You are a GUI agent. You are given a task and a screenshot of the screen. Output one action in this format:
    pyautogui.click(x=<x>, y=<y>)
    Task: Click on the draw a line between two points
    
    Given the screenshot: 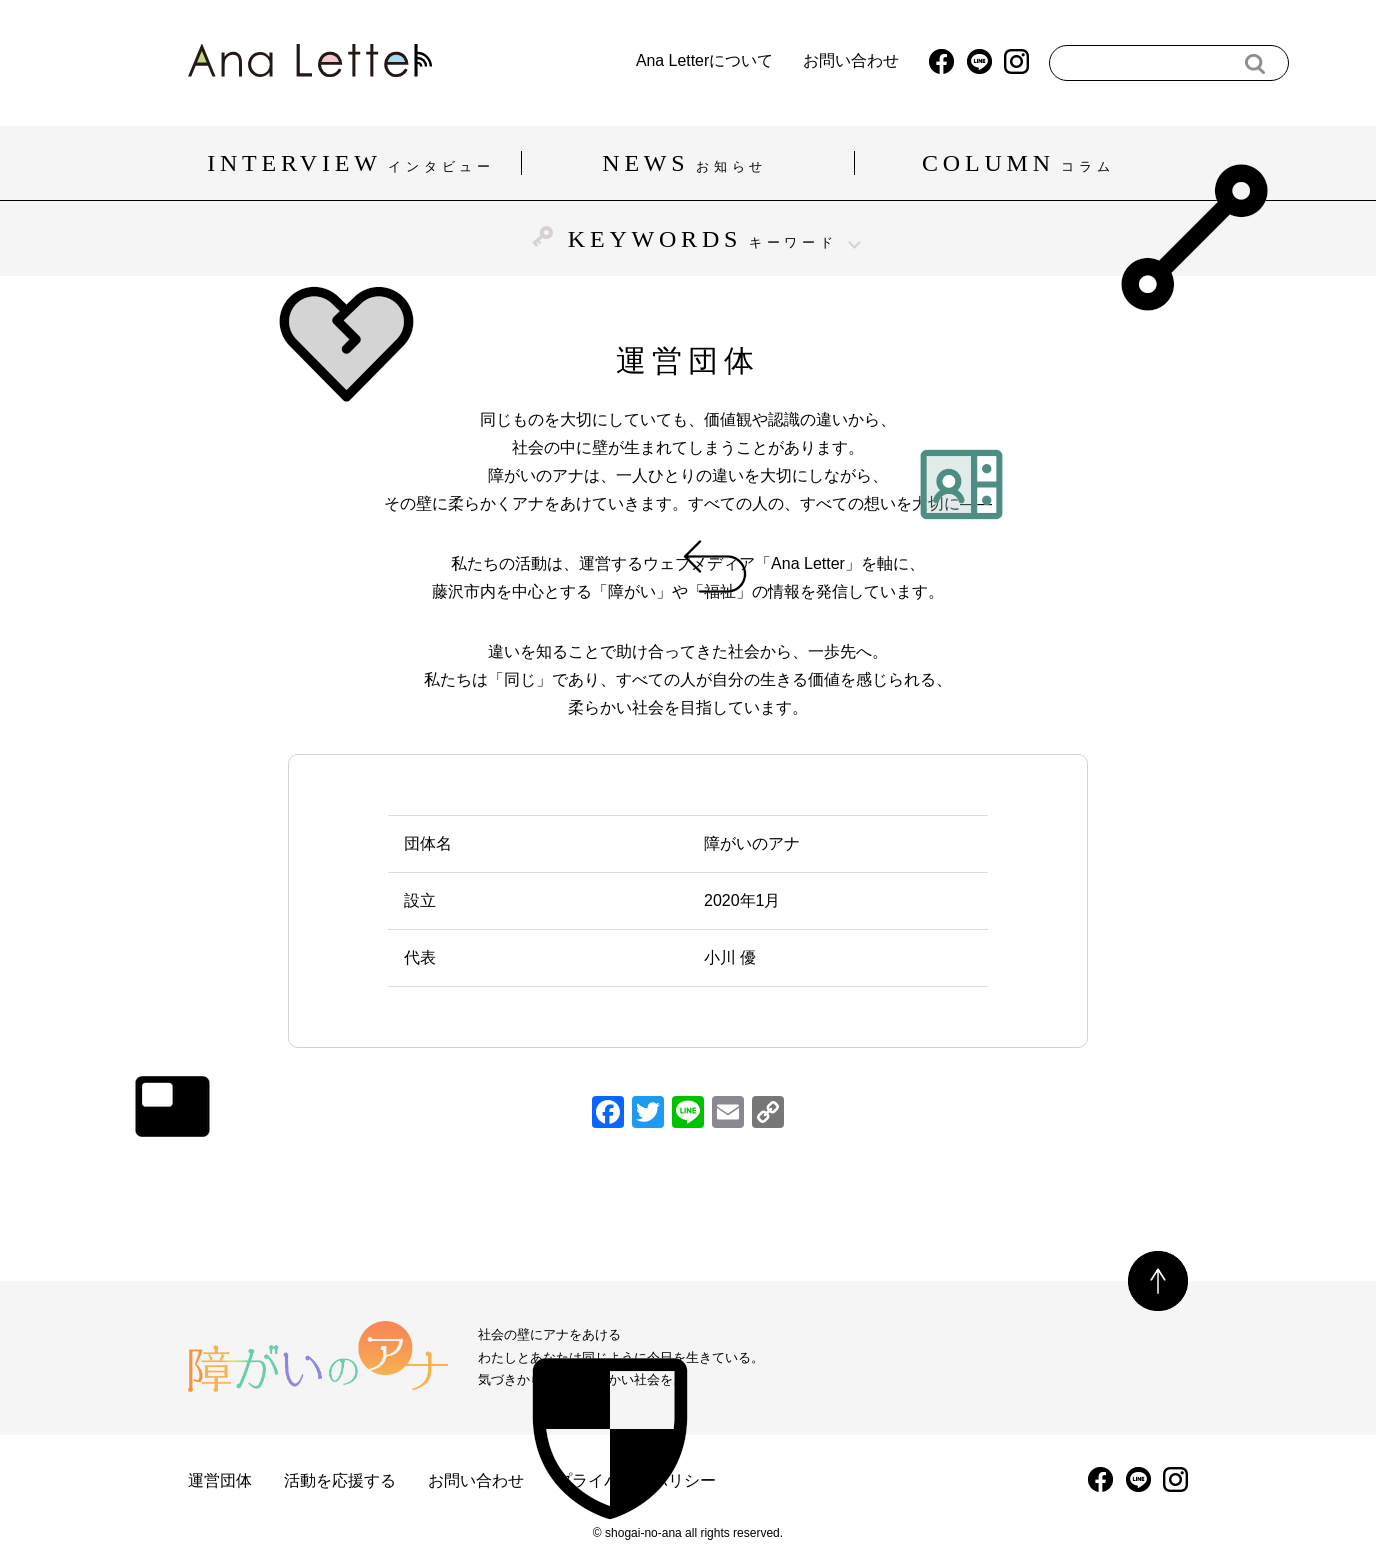 What is the action you would take?
    pyautogui.click(x=1194, y=237)
    